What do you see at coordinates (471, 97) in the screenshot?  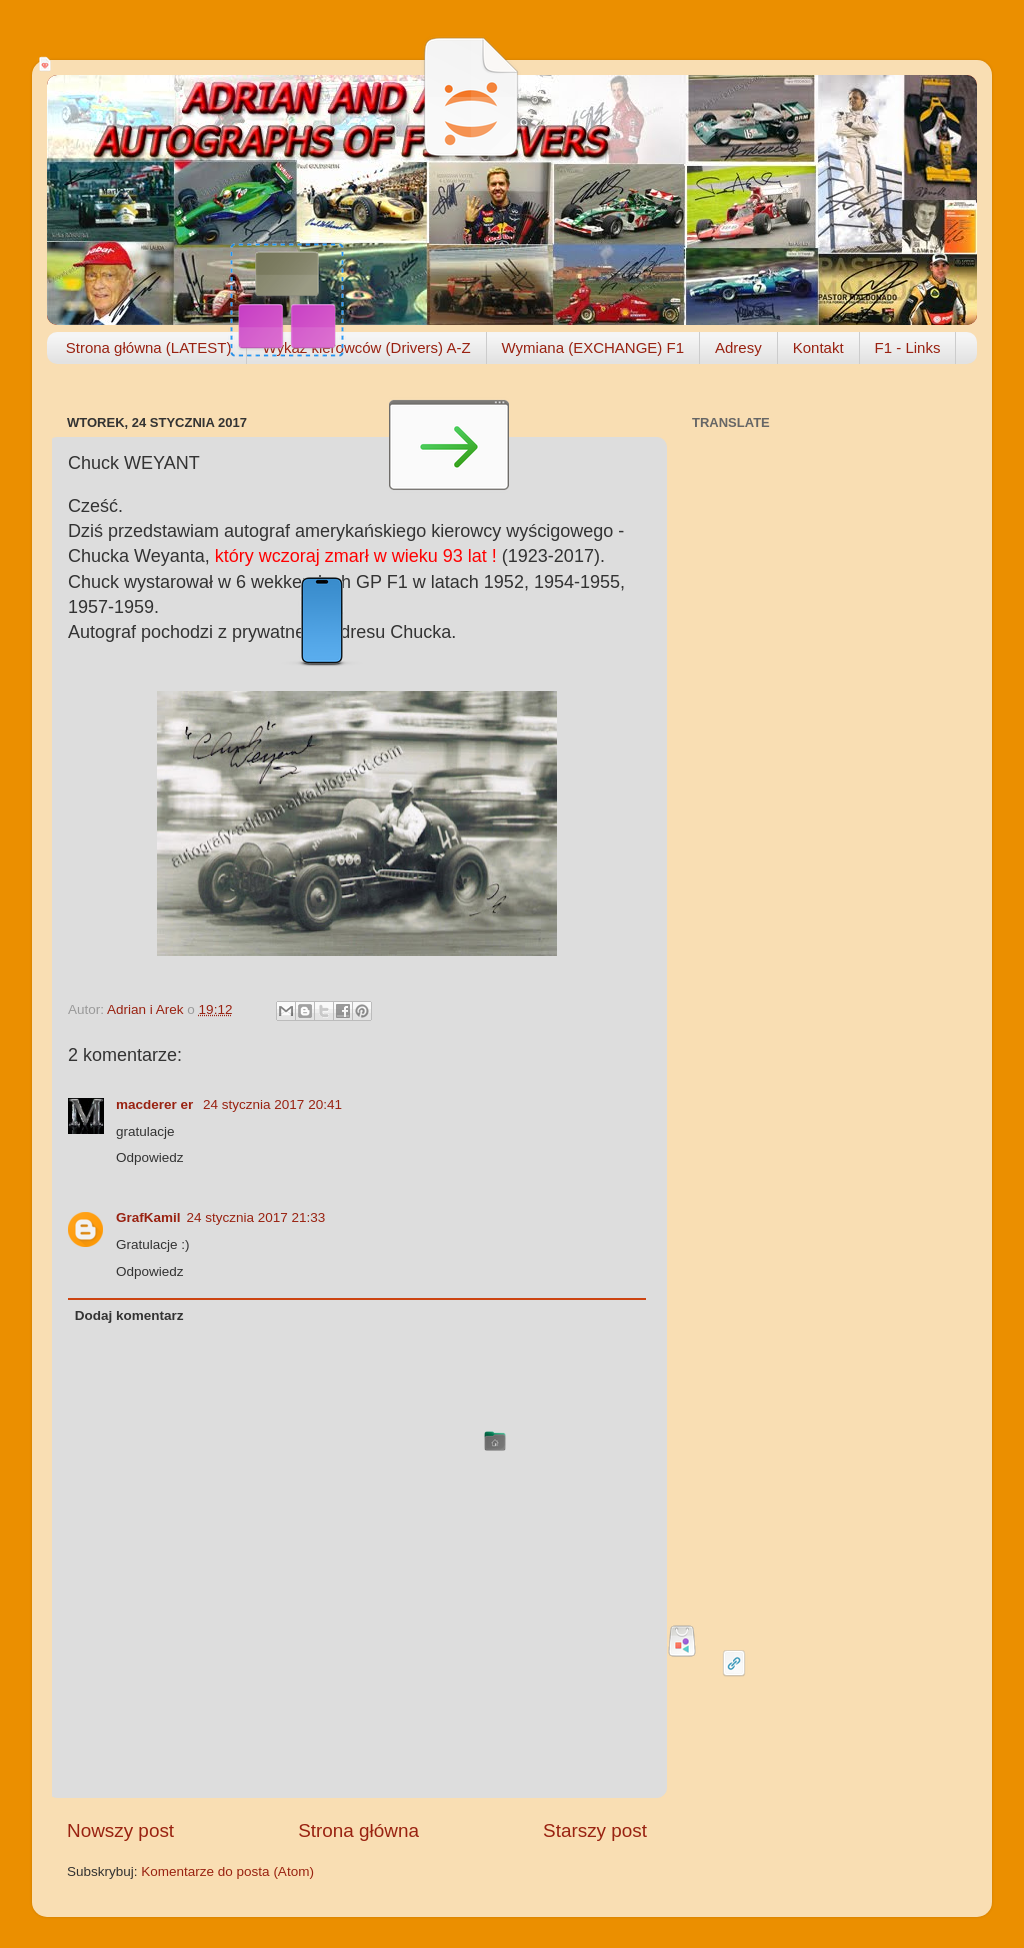 I see `jupyter notebook file` at bounding box center [471, 97].